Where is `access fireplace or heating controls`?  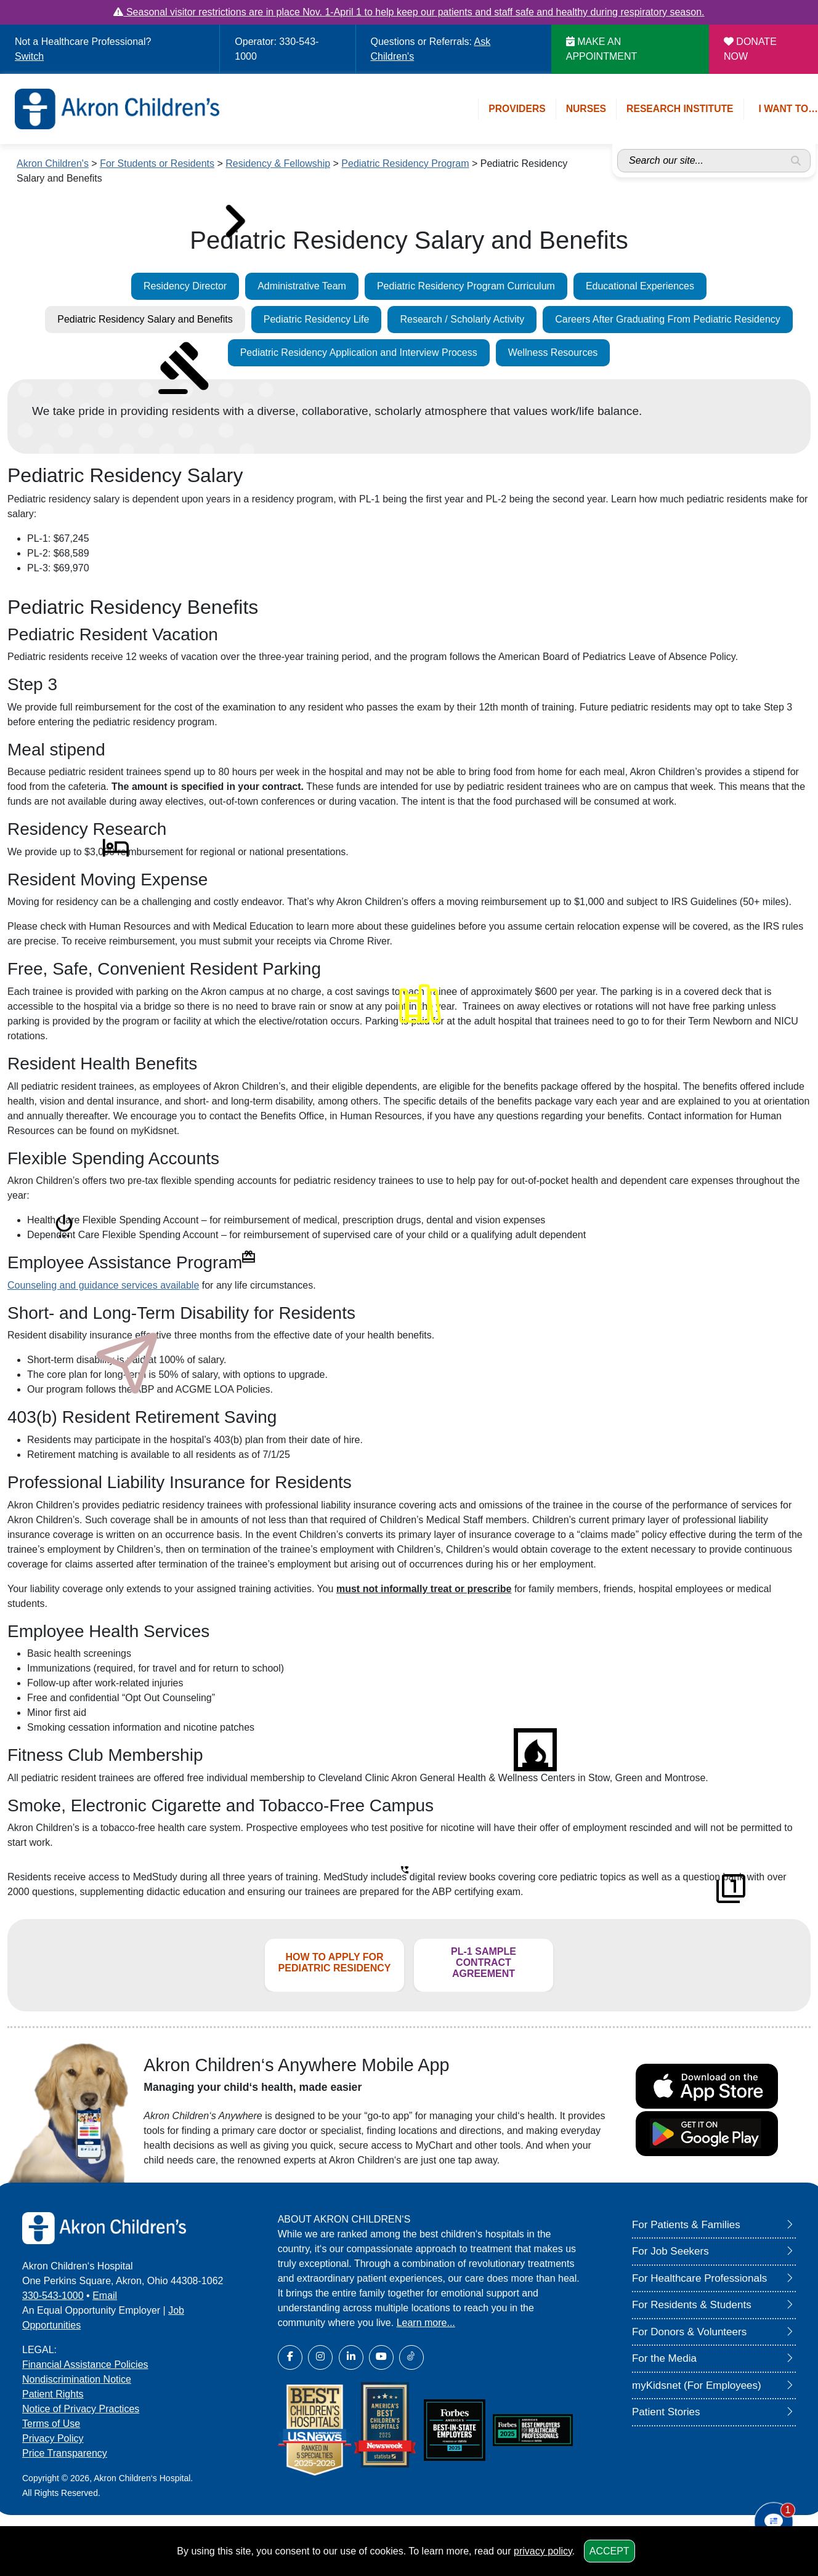 access fireplace or heating controls is located at coordinates (535, 1750).